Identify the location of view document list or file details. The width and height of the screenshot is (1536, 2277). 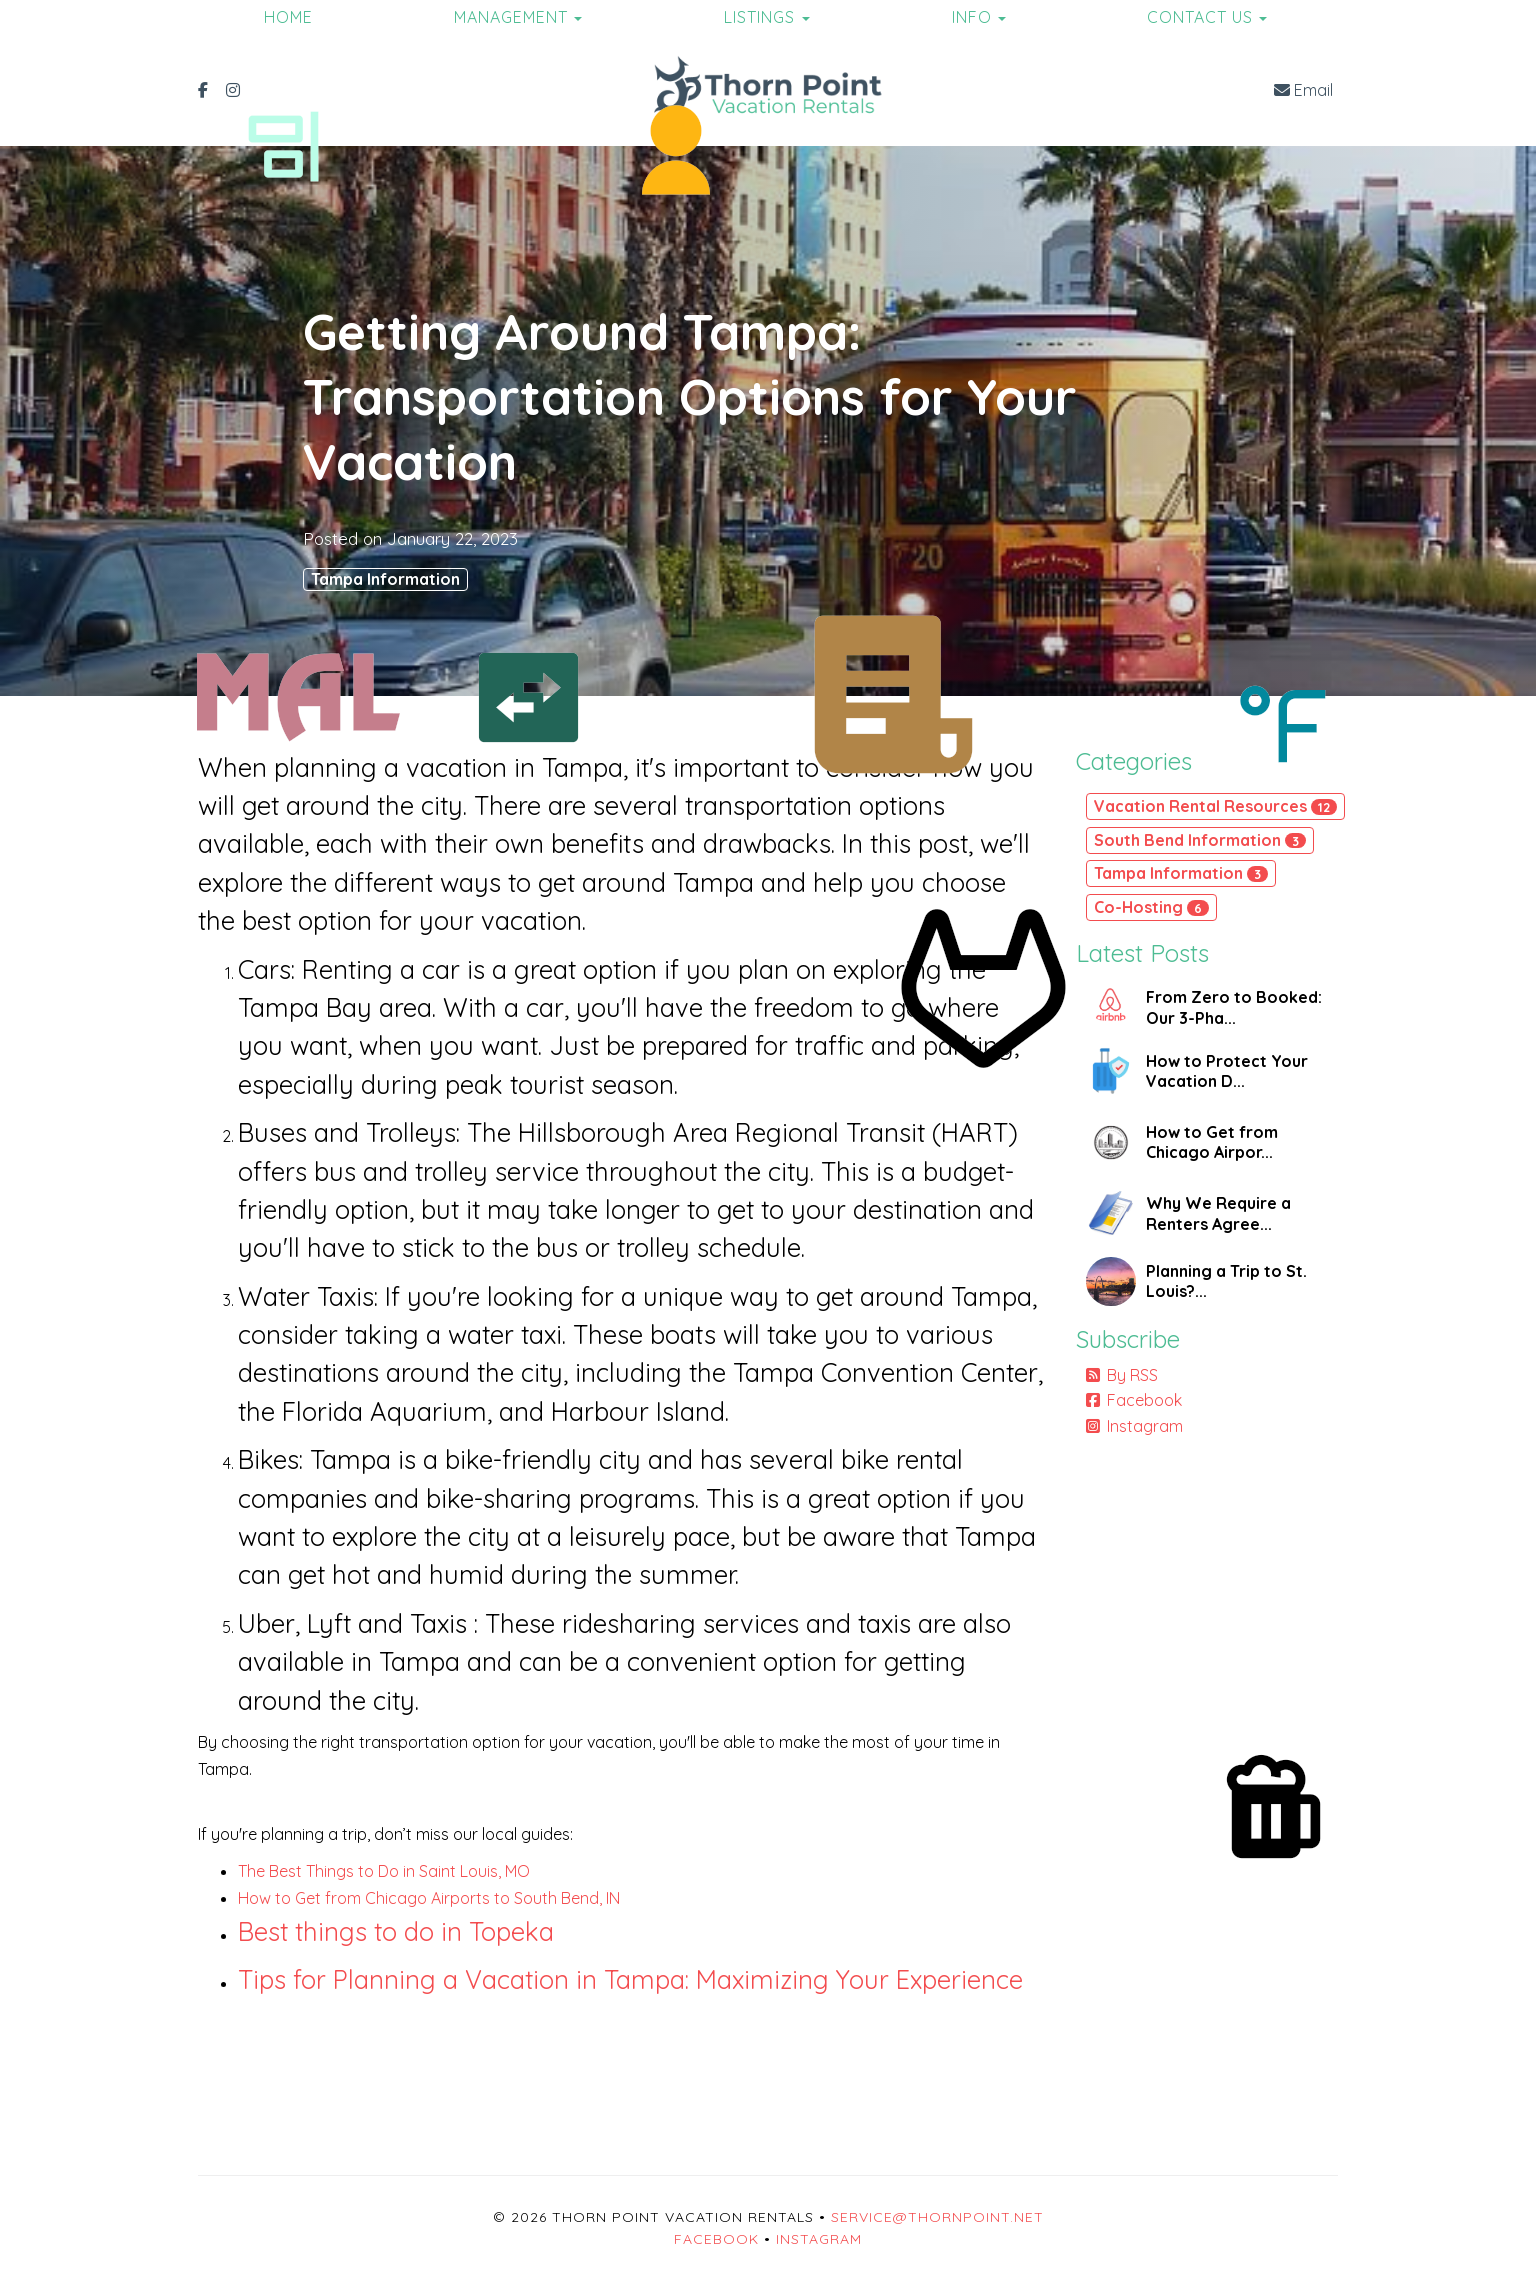
(893, 694).